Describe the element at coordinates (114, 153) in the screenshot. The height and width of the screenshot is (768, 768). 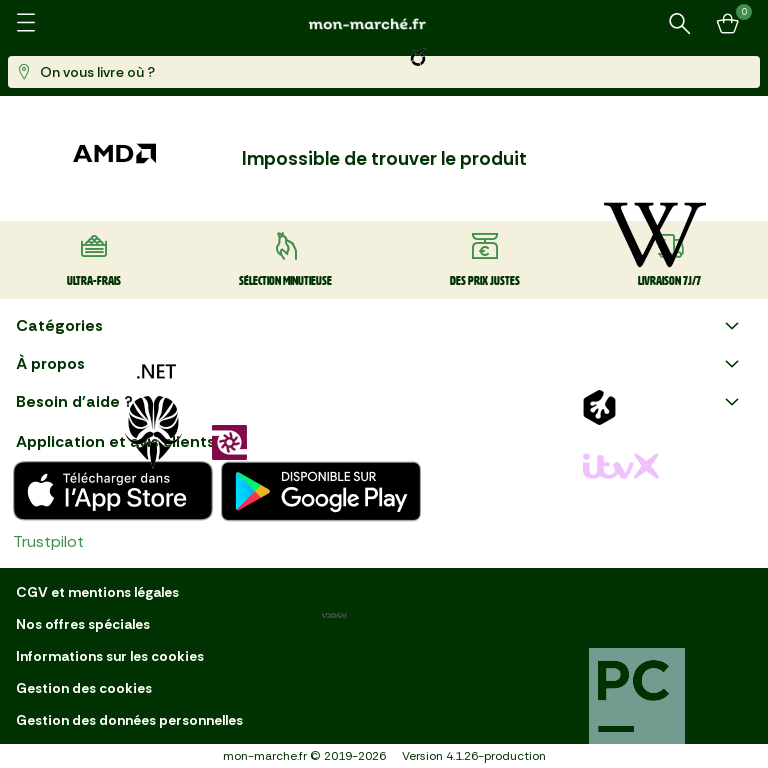
I see `AMD brand logo` at that location.